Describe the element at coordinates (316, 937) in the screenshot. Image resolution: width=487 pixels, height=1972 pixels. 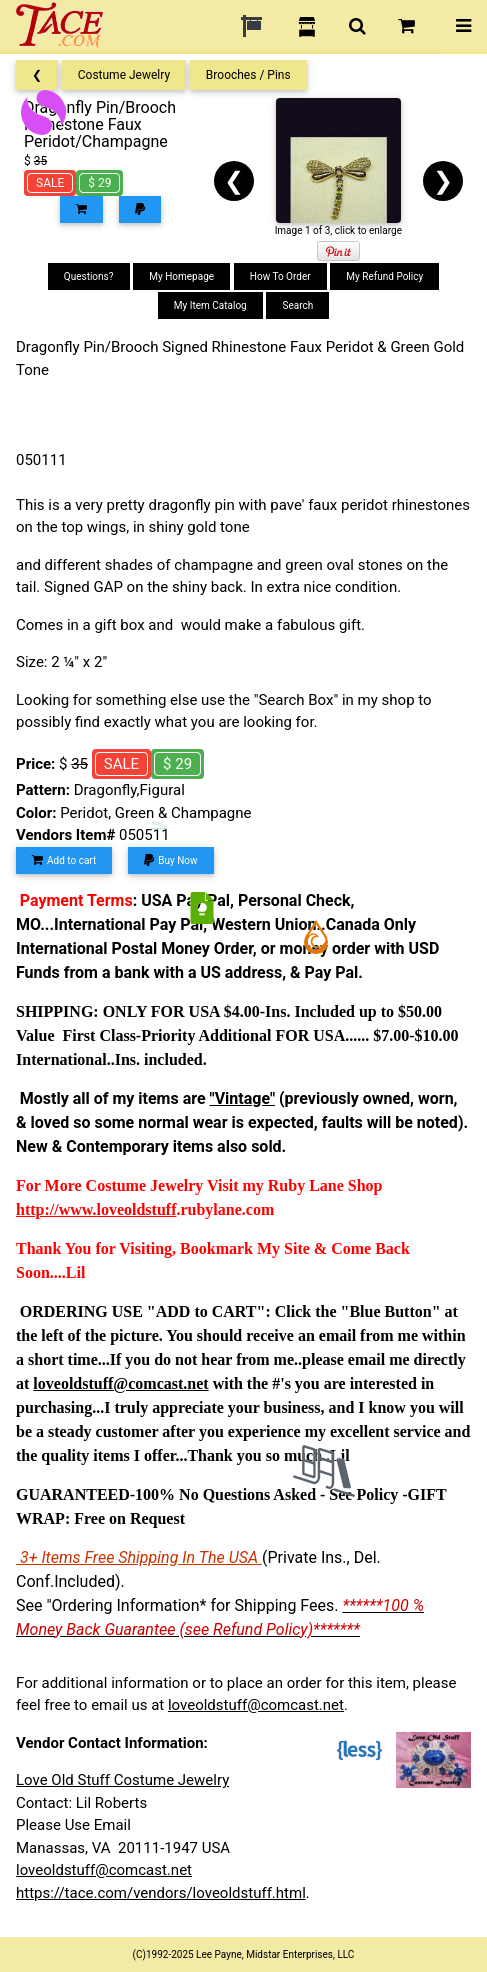
I see `open deluge torrent client` at that location.